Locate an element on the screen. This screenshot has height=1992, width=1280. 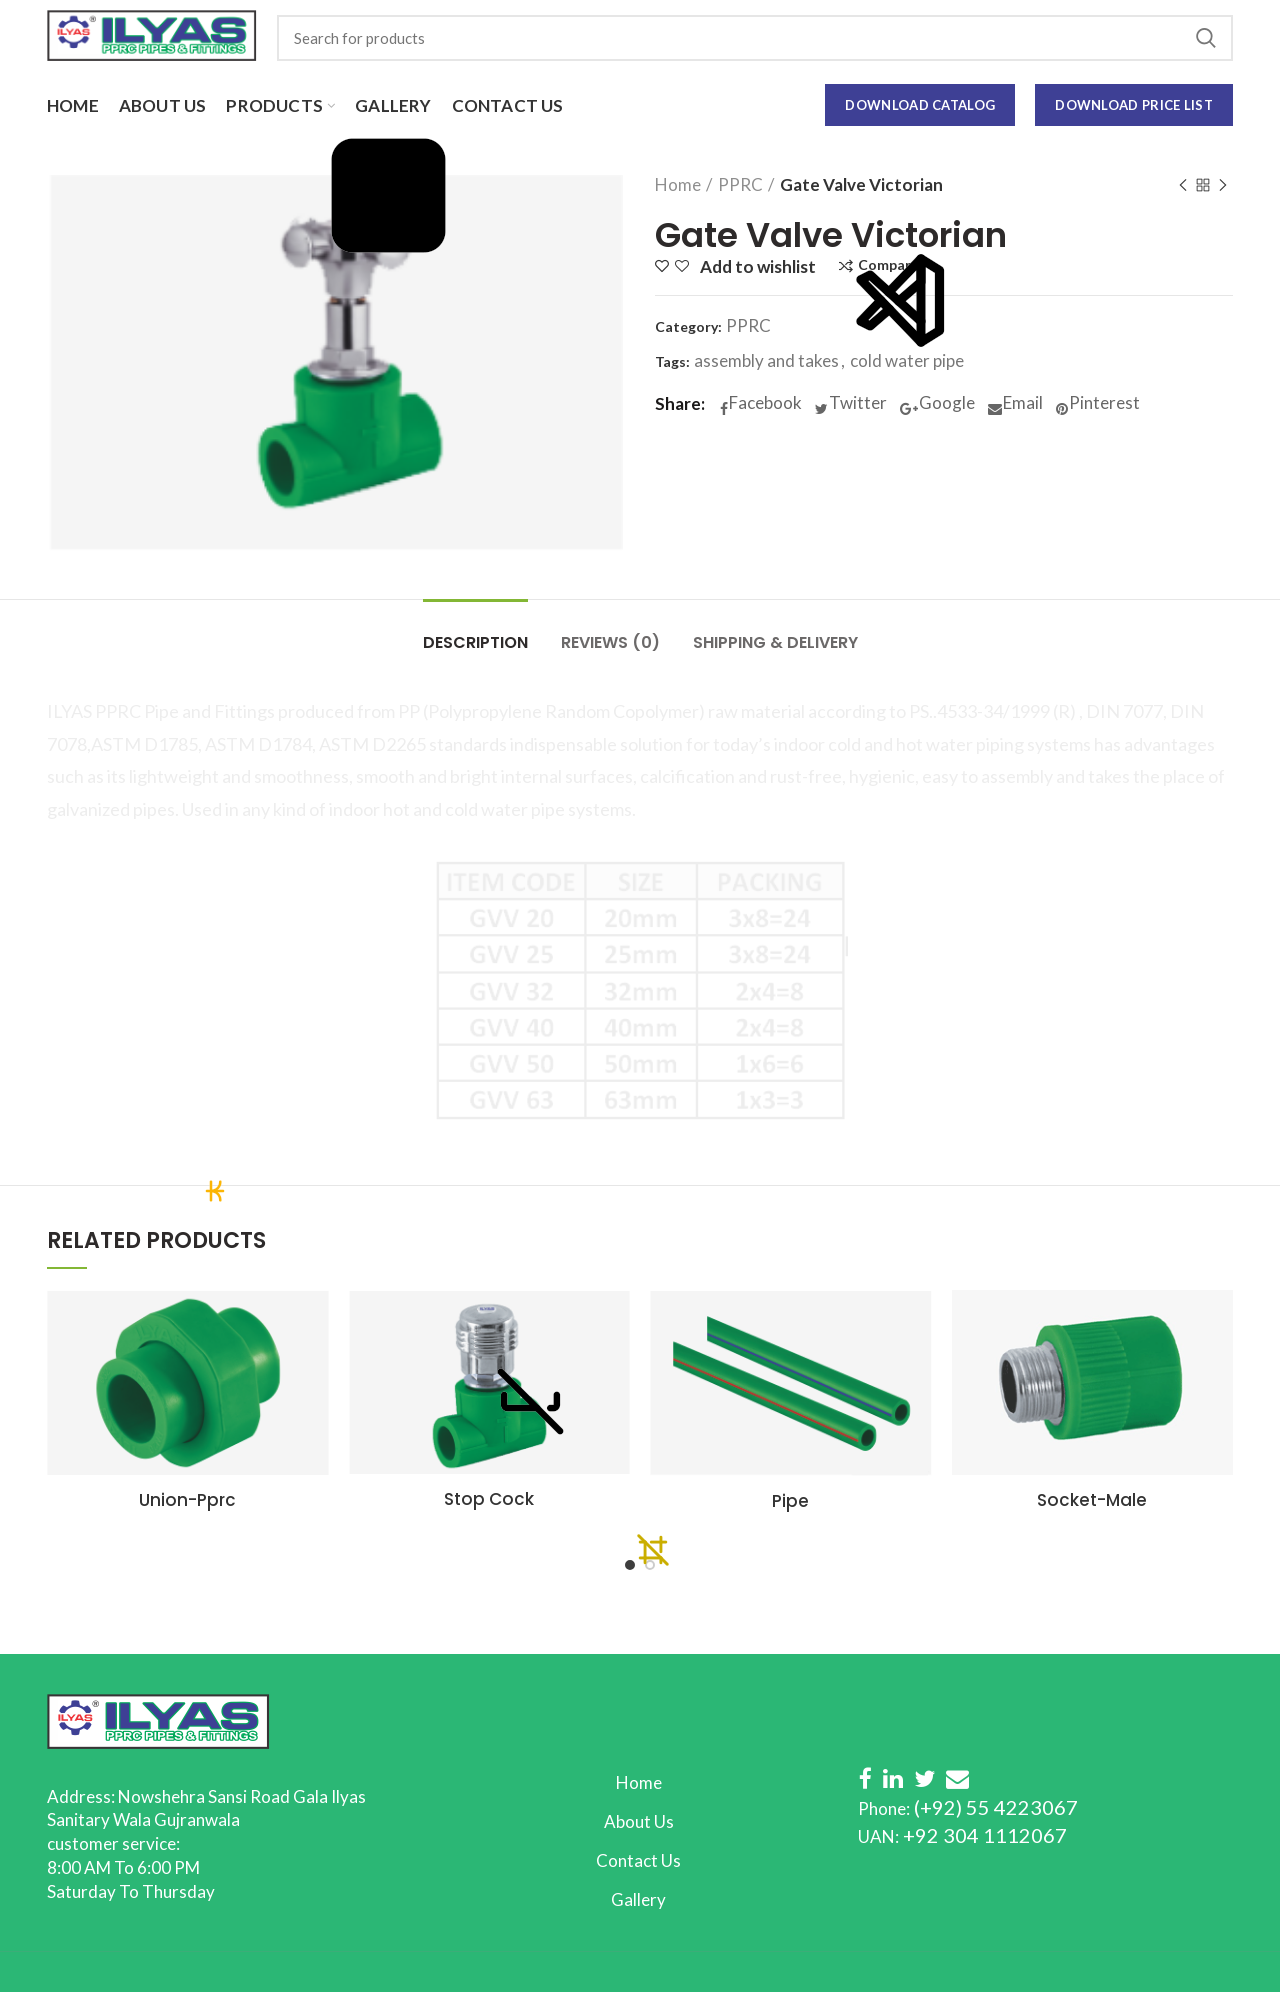
open visual studio code is located at coordinates (902, 300).